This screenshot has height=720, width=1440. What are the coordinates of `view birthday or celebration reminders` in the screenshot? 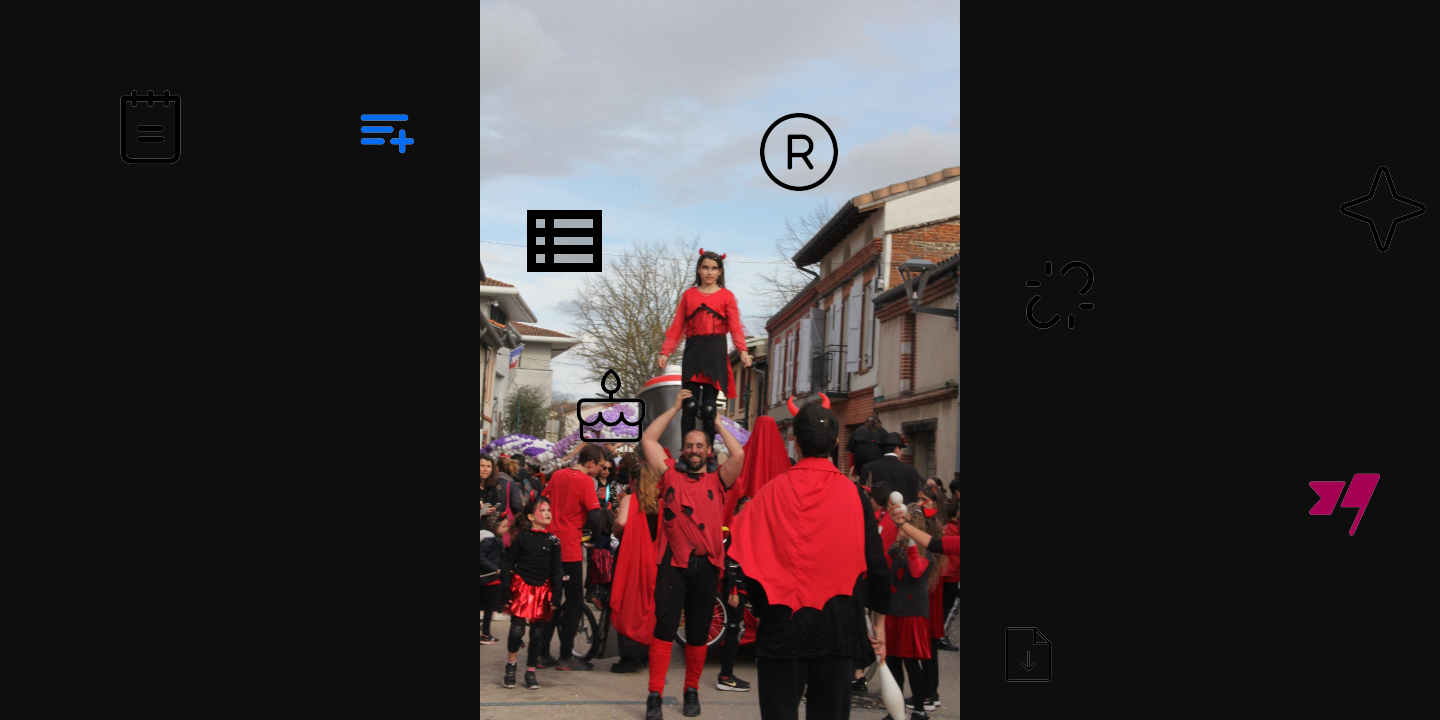 It's located at (611, 411).